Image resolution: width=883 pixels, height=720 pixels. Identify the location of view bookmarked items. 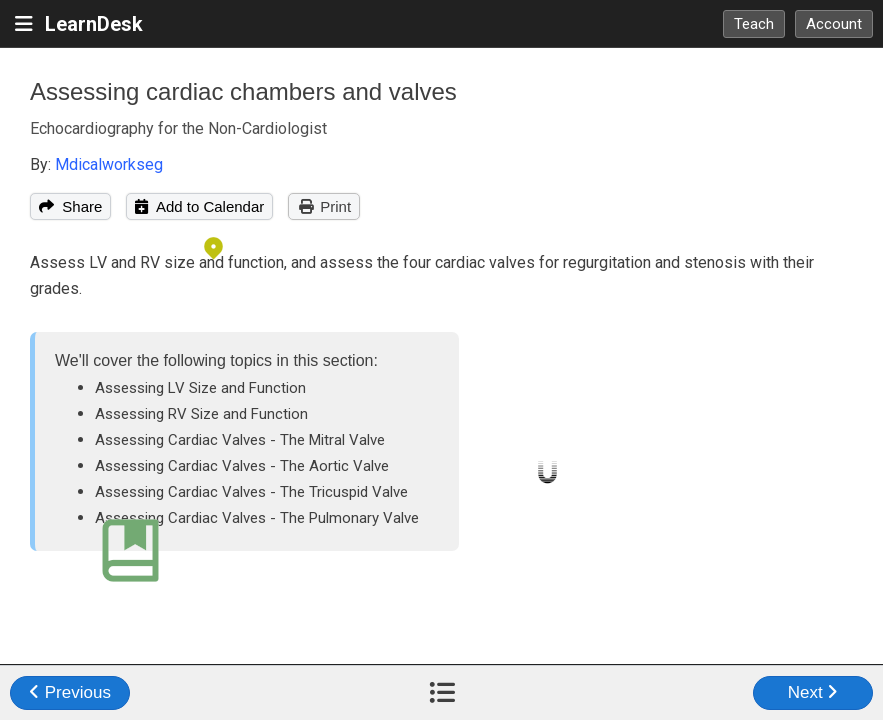
(130, 550).